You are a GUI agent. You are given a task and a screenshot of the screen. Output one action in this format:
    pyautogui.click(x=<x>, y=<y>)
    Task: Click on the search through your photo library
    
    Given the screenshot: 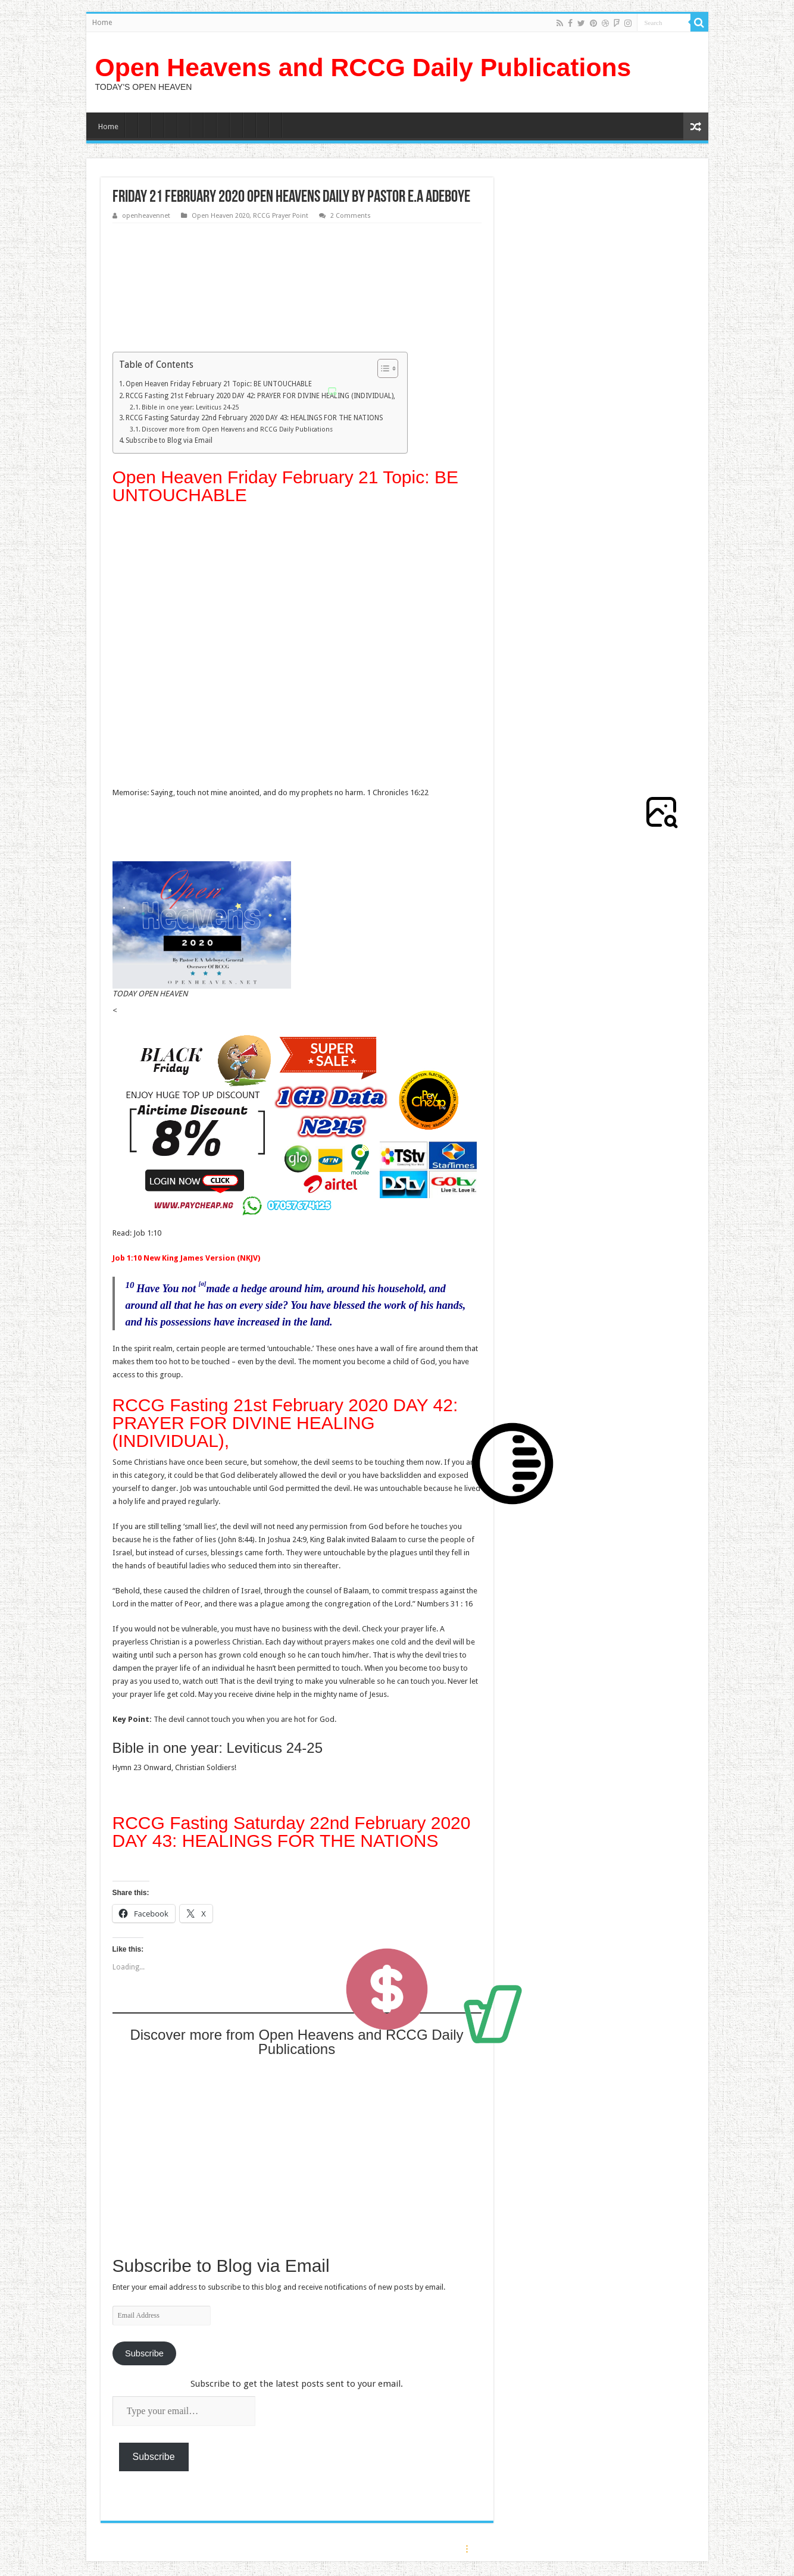 What is the action you would take?
    pyautogui.click(x=661, y=812)
    